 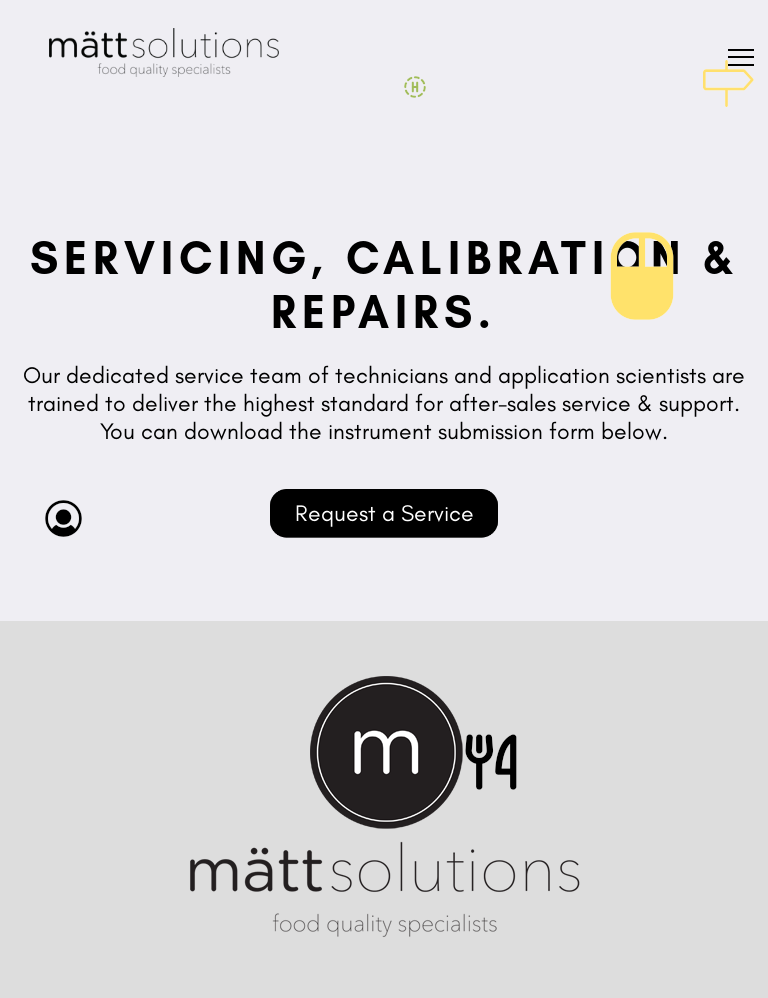 What do you see at coordinates (726, 83) in the screenshot?
I see `access directions or navigation options` at bounding box center [726, 83].